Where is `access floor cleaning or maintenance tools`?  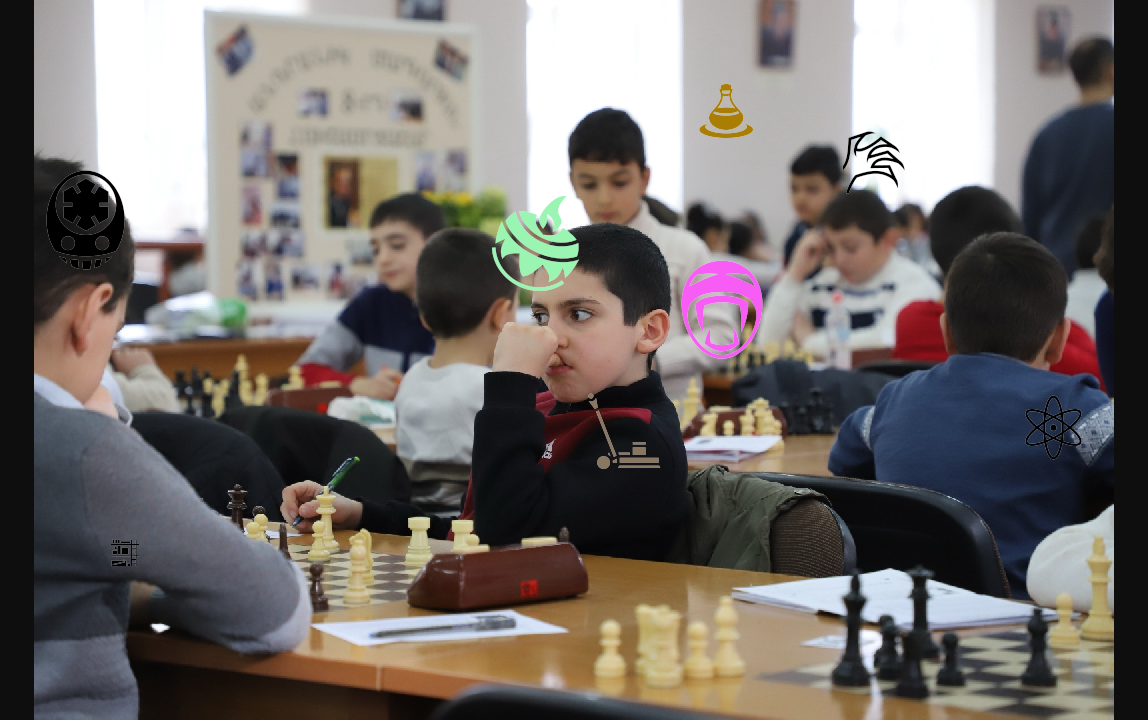 access floor cleaning or maintenance tools is located at coordinates (626, 430).